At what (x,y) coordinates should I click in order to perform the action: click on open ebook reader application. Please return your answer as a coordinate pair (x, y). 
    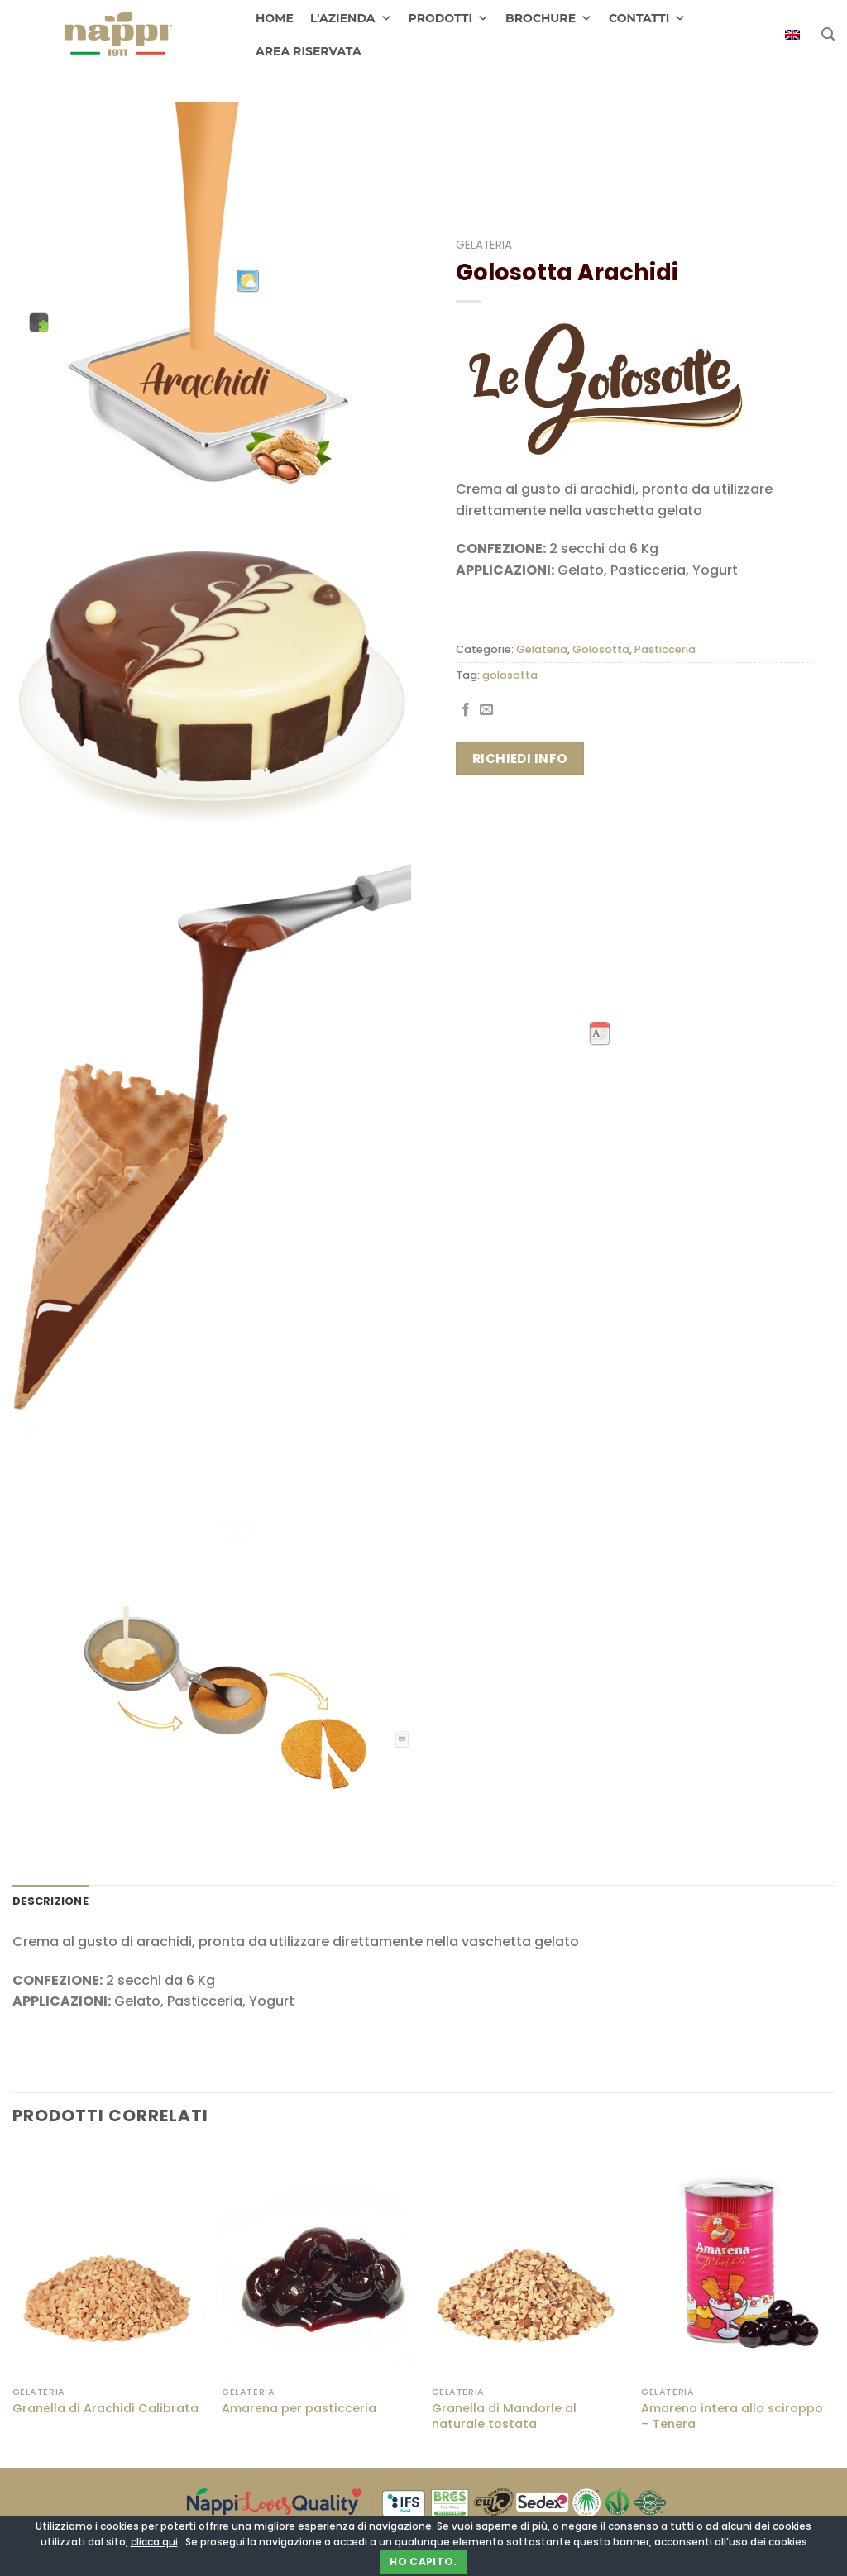
    Looking at the image, I should click on (600, 1033).